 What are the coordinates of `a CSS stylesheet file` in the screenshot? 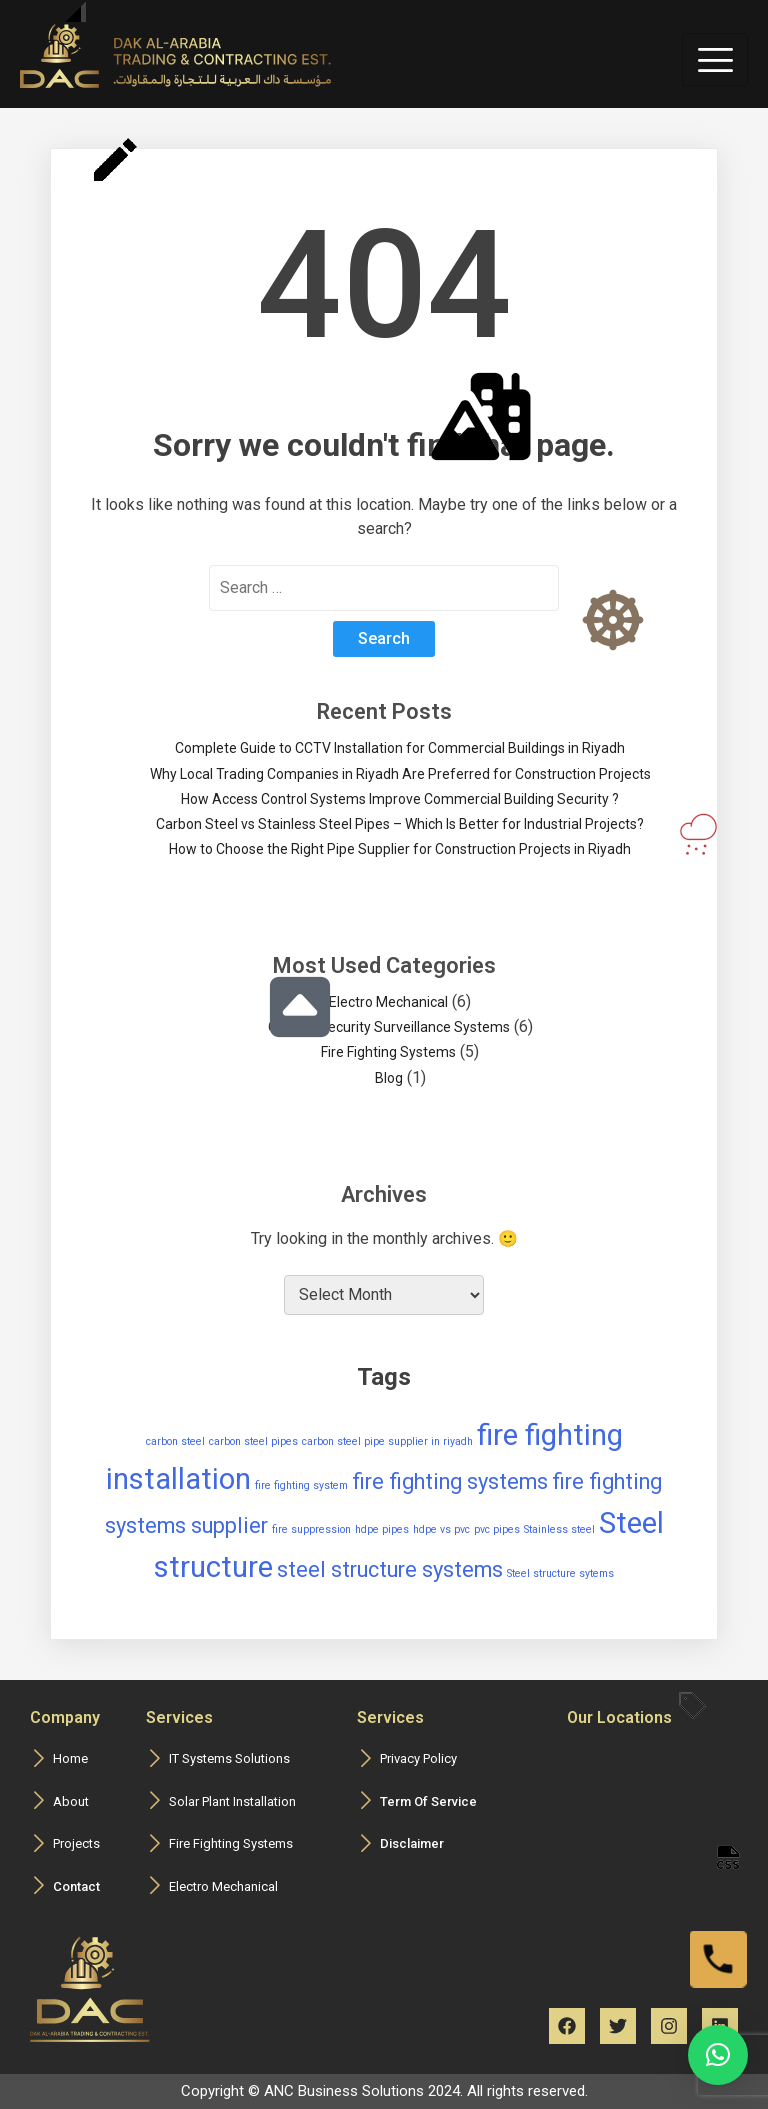 It's located at (728, 1858).